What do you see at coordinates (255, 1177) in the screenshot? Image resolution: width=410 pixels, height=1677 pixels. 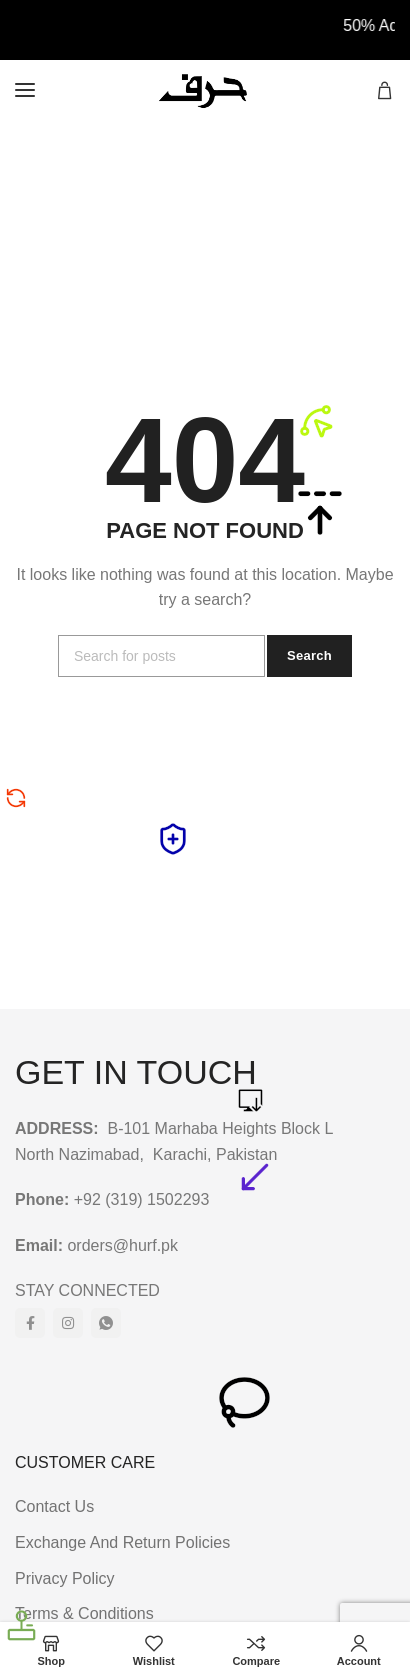 I see `move item to the bottom-left corner` at bounding box center [255, 1177].